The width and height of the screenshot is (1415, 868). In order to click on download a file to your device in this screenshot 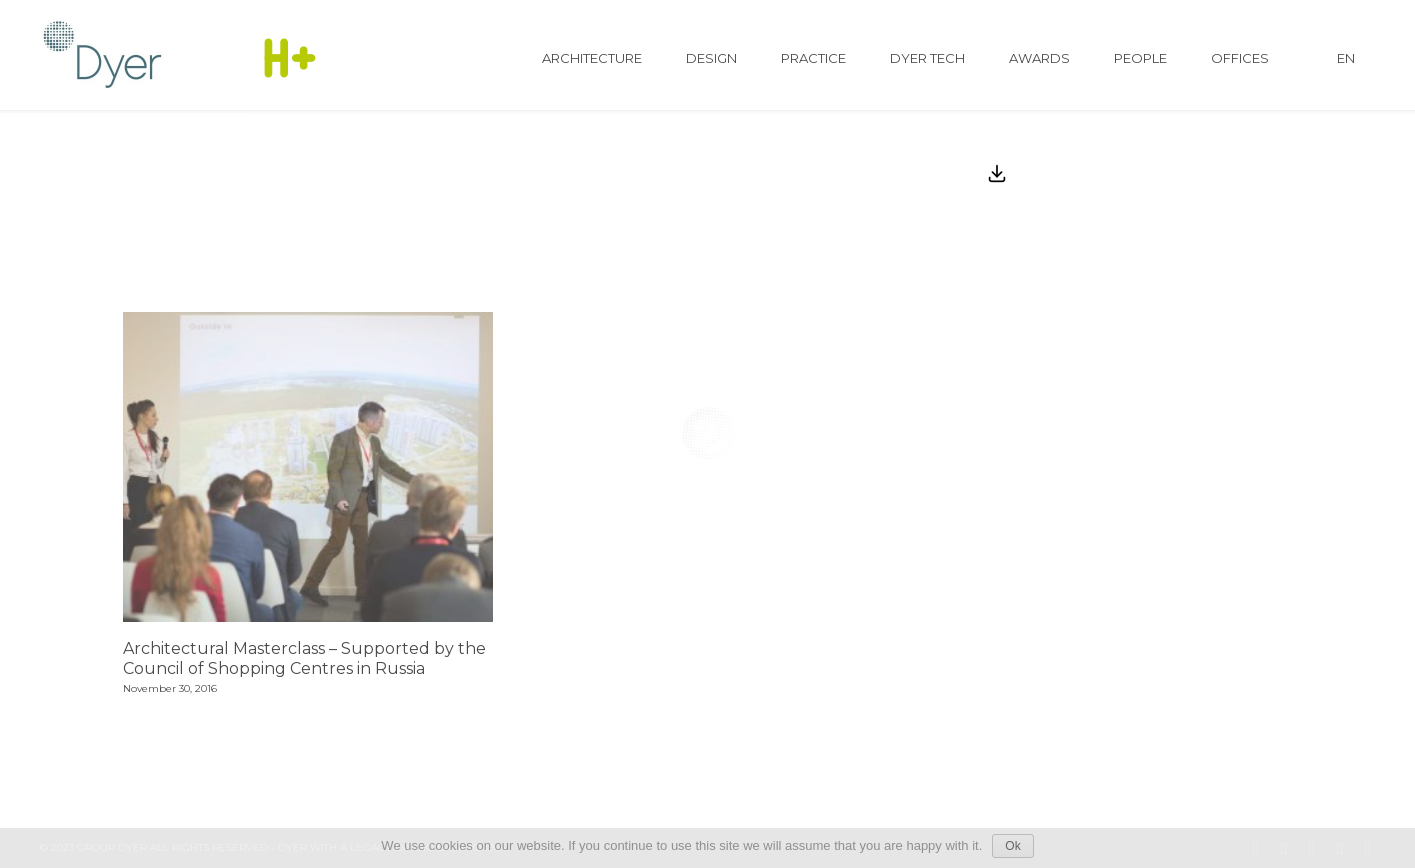, I will do `click(997, 173)`.